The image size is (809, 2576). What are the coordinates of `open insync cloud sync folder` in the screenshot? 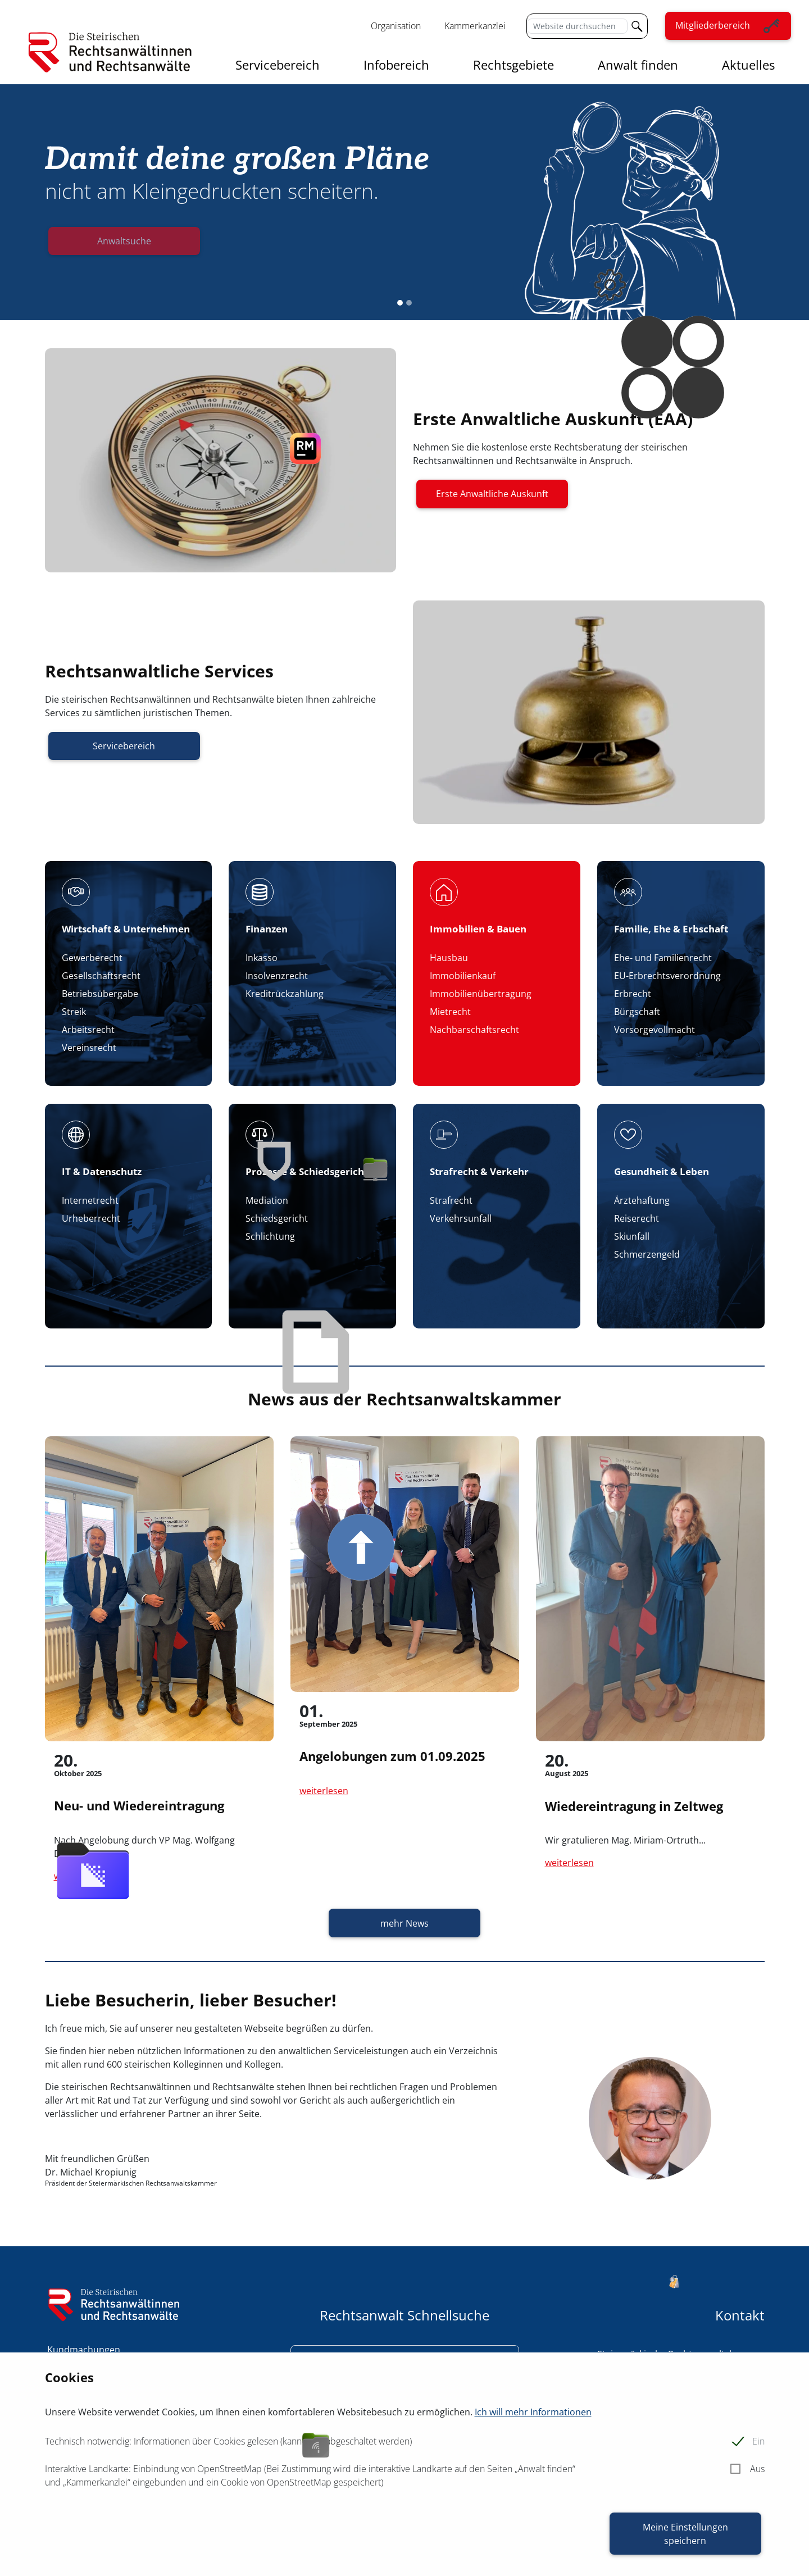 It's located at (316, 2445).